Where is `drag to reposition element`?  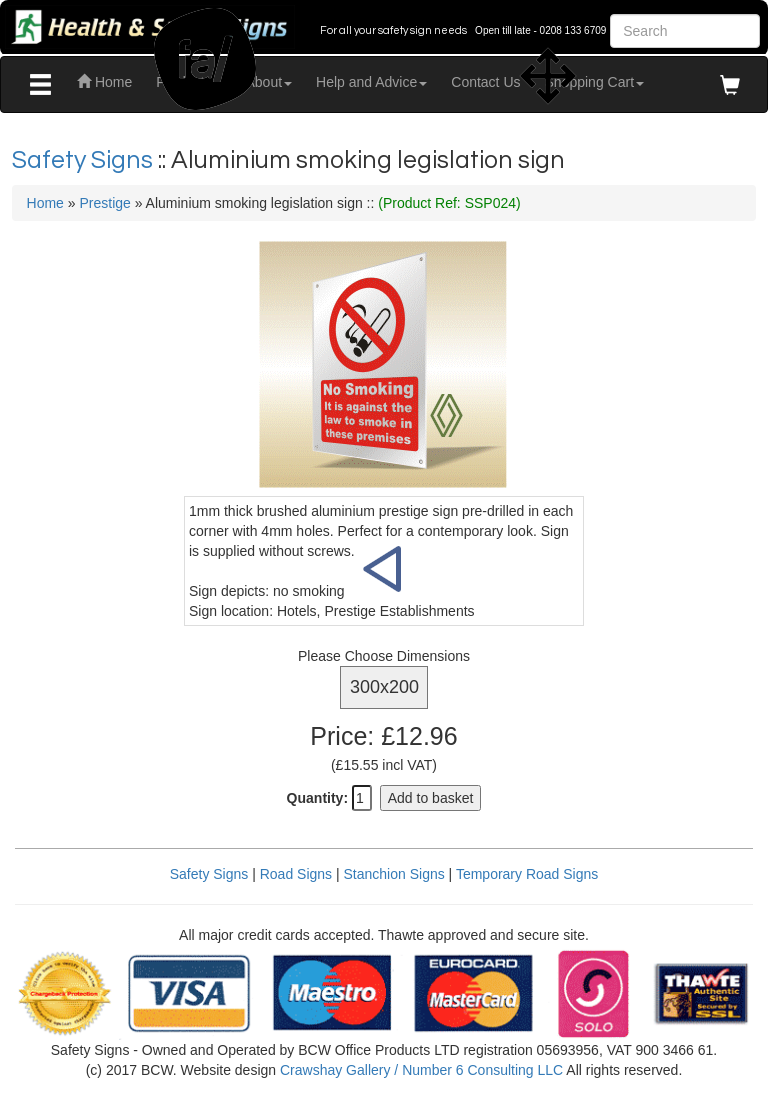 drag to reposition element is located at coordinates (548, 76).